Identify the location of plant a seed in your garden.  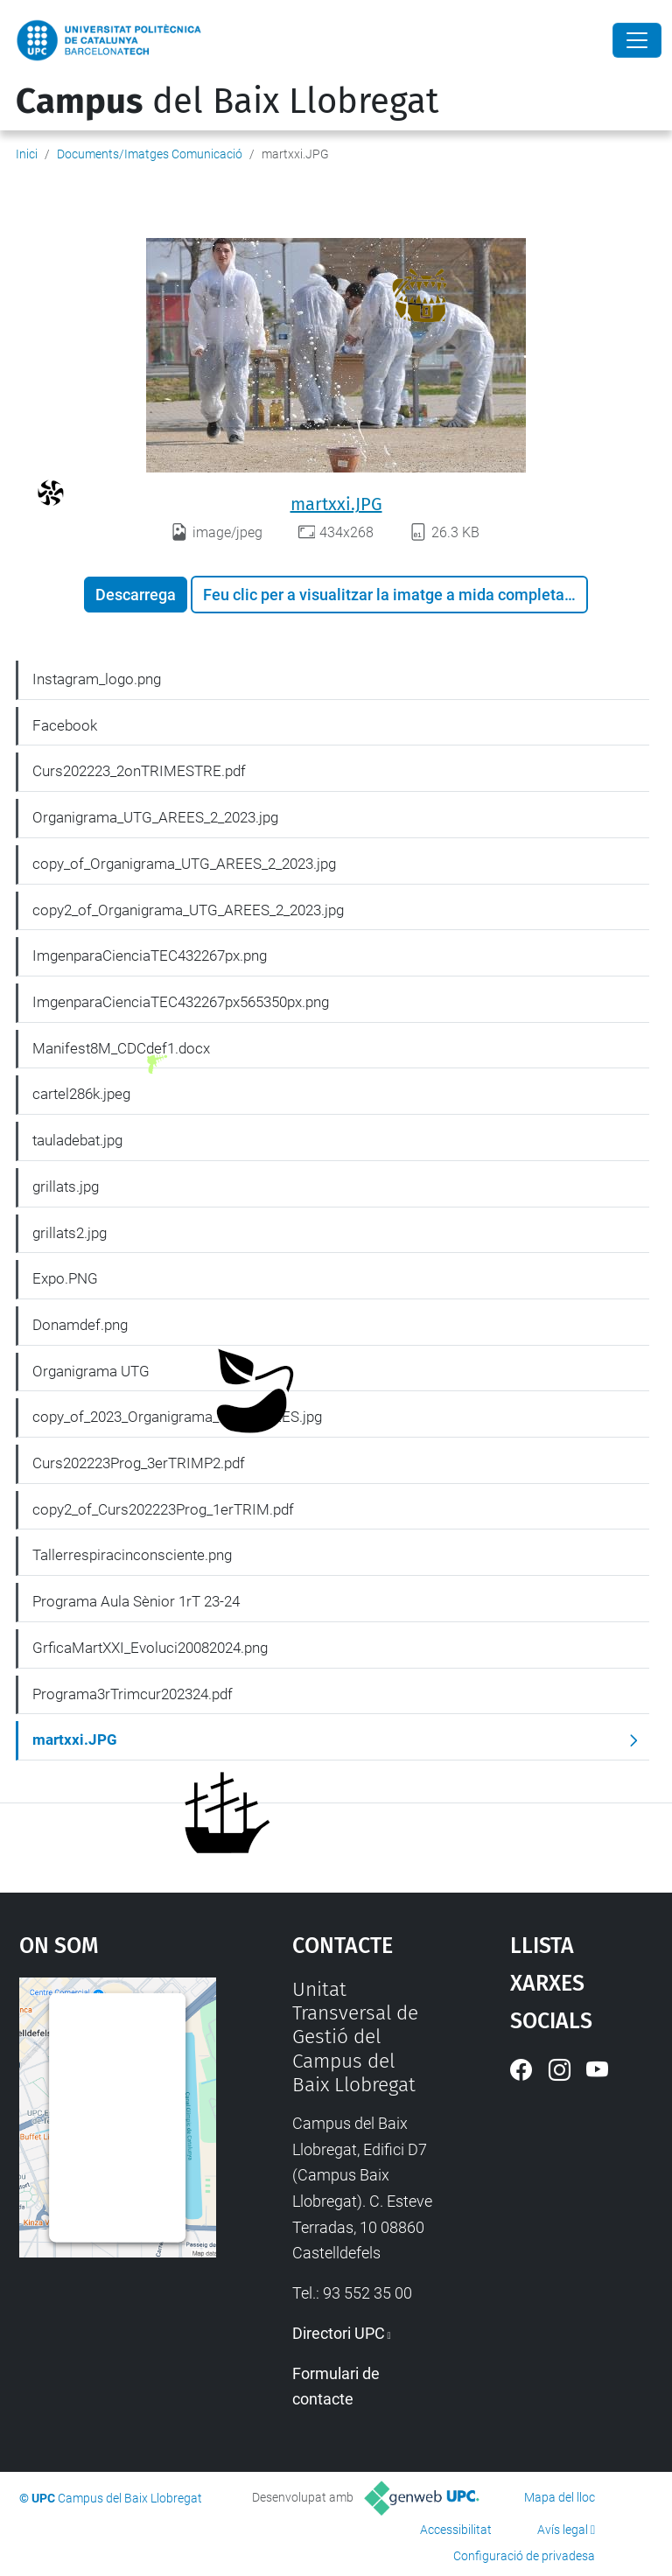
(255, 1390).